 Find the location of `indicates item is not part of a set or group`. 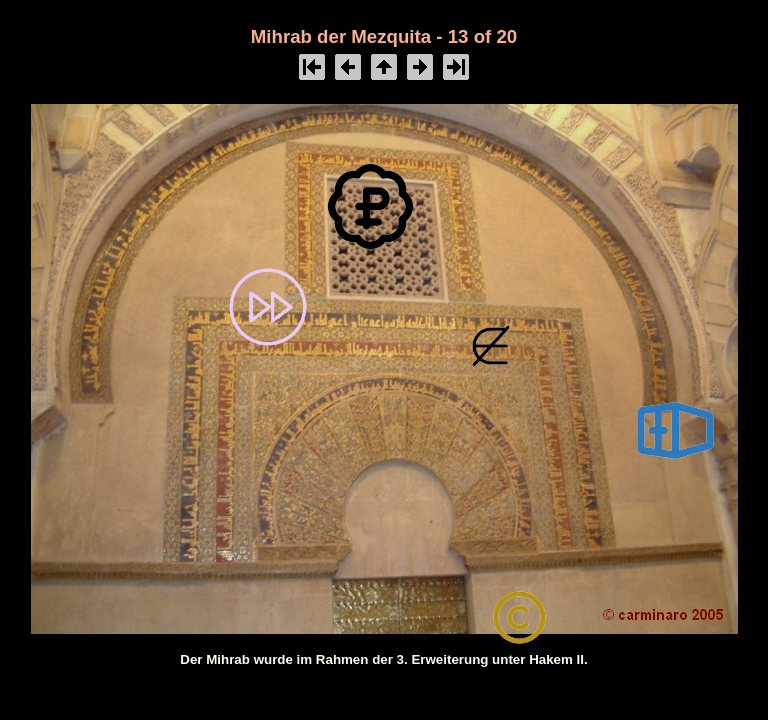

indicates item is not part of a set or group is located at coordinates (491, 346).